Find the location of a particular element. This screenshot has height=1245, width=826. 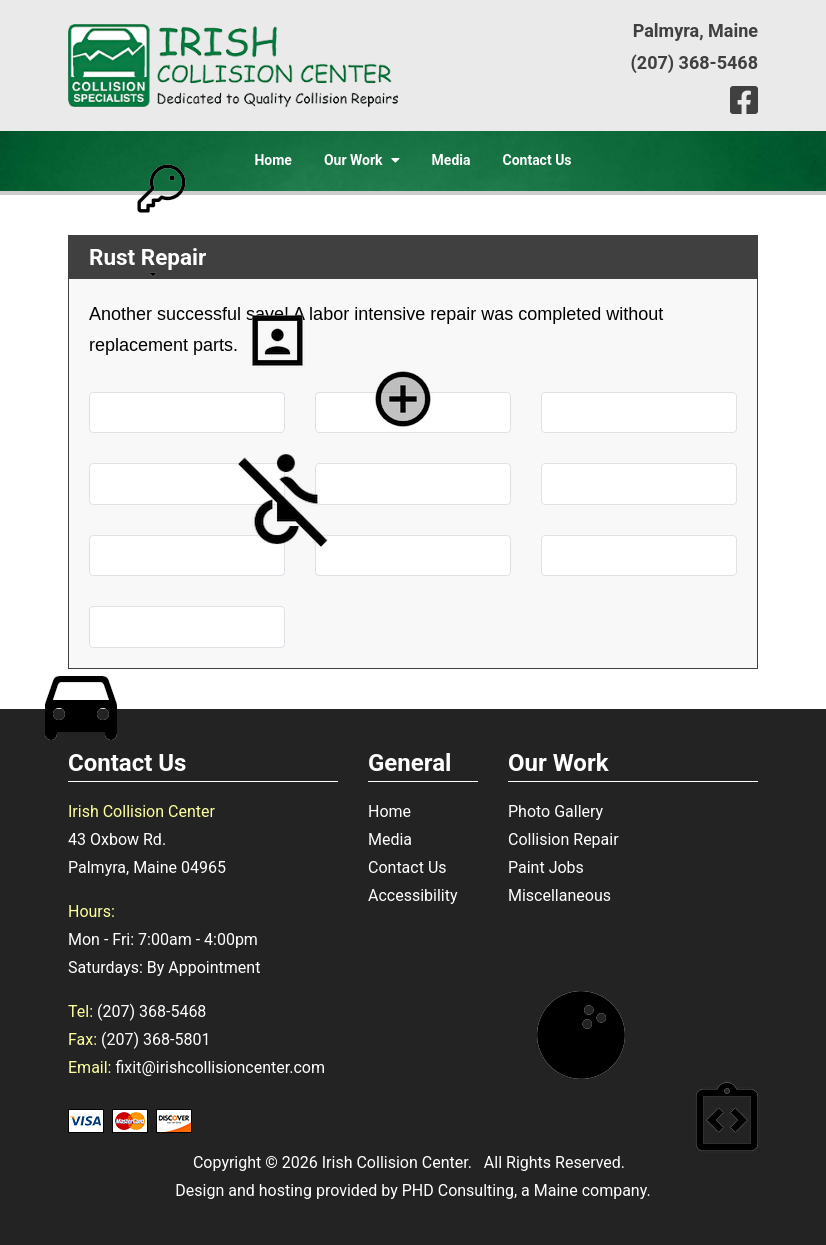

indicates location is not wheelchair accessible is located at coordinates (286, 499).